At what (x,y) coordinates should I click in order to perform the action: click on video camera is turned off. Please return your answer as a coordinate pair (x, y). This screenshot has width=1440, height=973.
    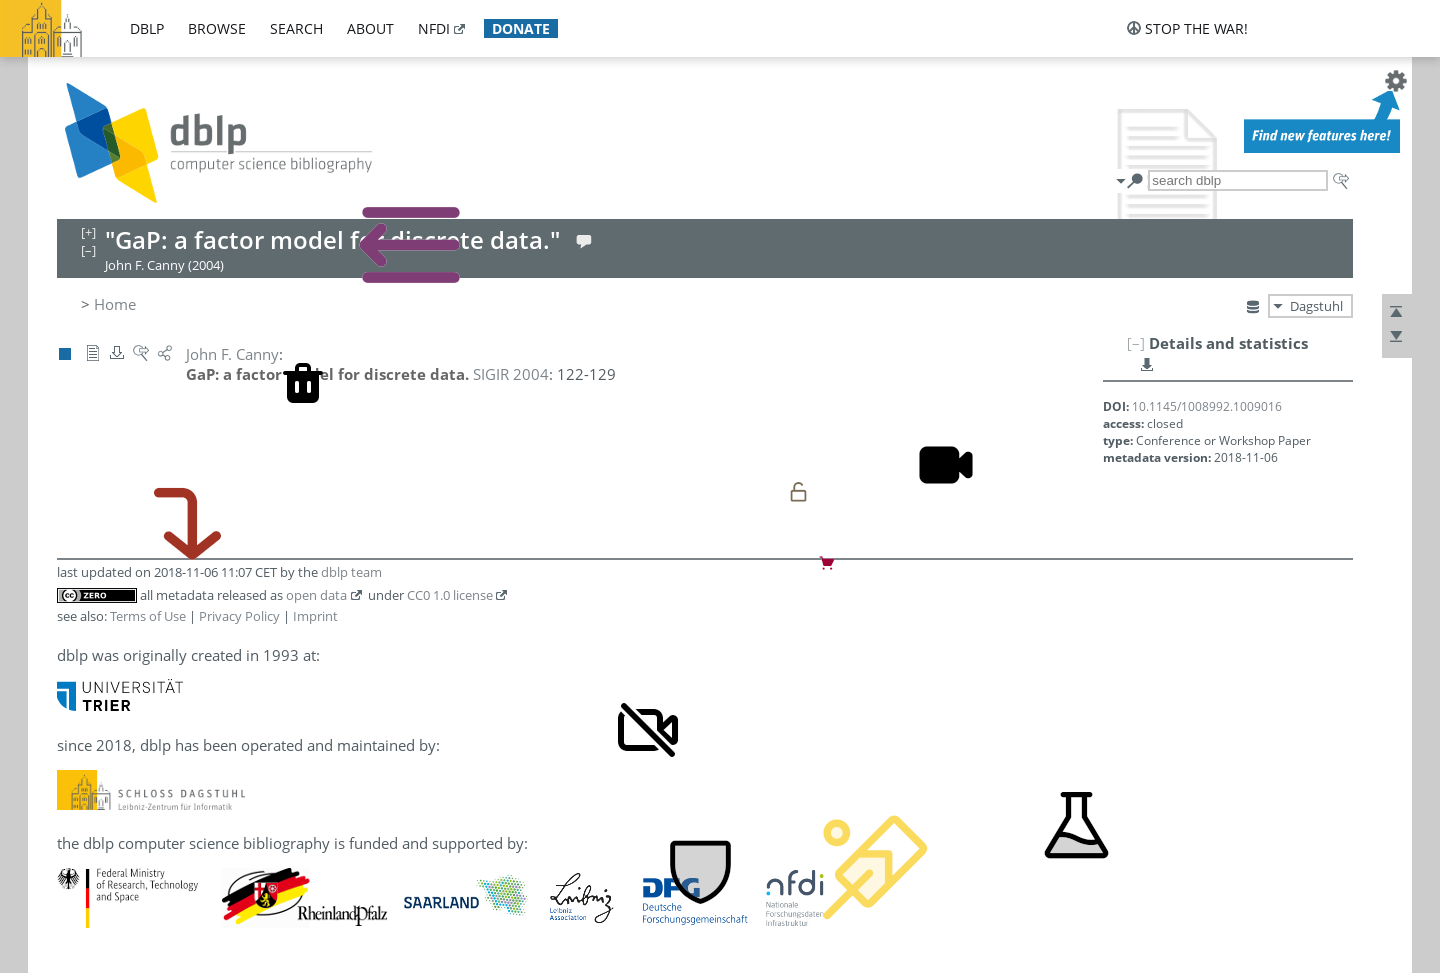
    Looking at the image, I should click on (648, 730).